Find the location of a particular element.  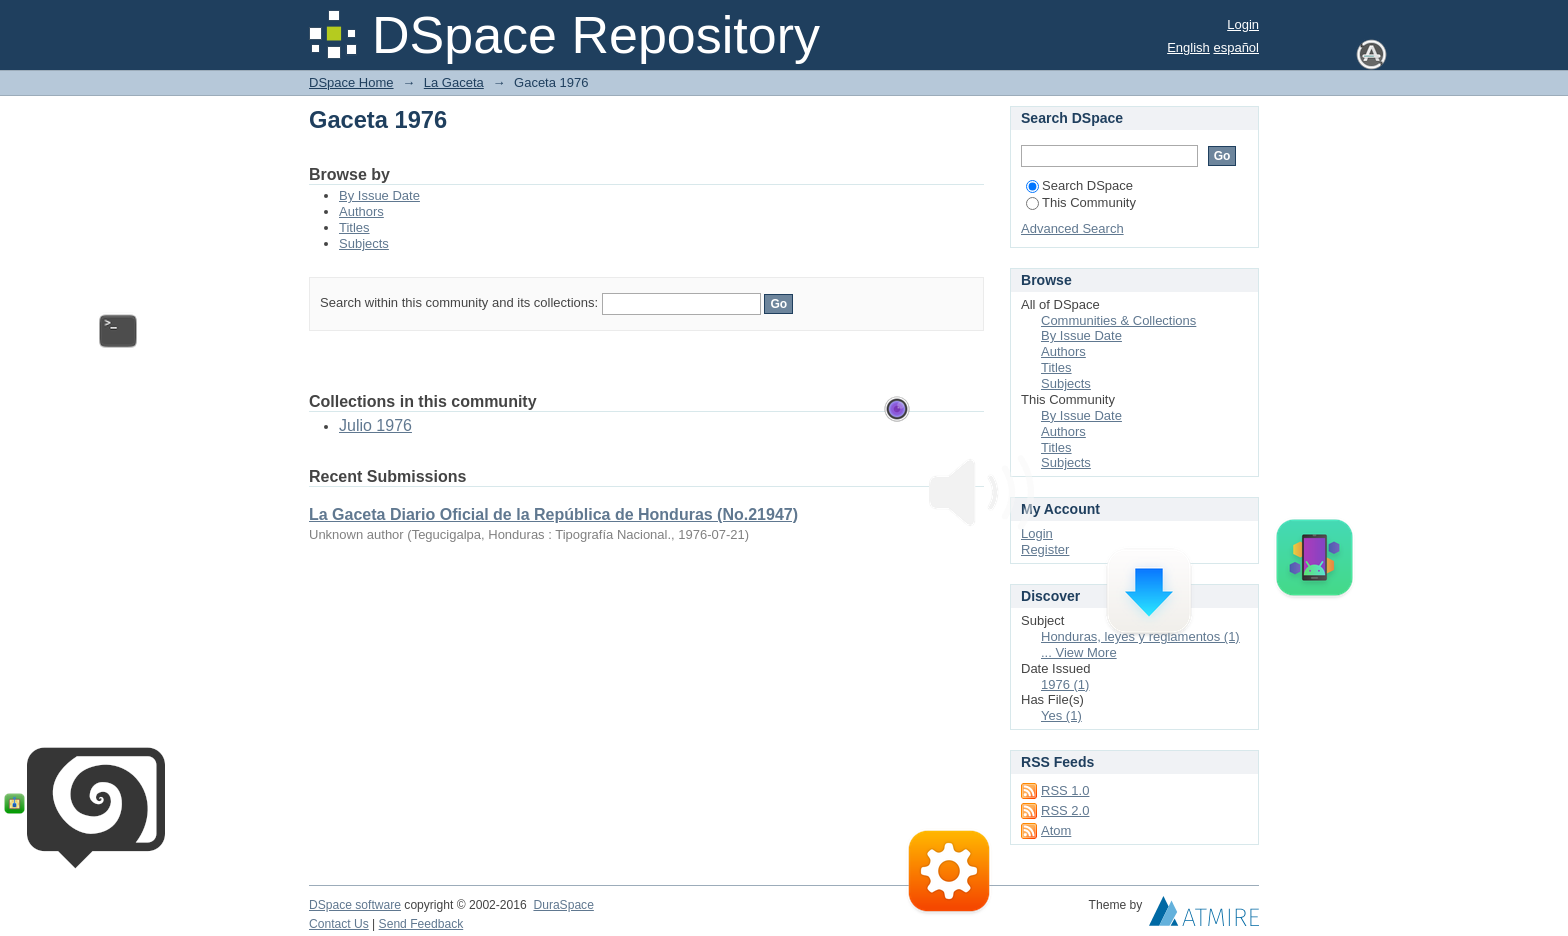

open fractal messaging app is located at coordinates (96, 808).